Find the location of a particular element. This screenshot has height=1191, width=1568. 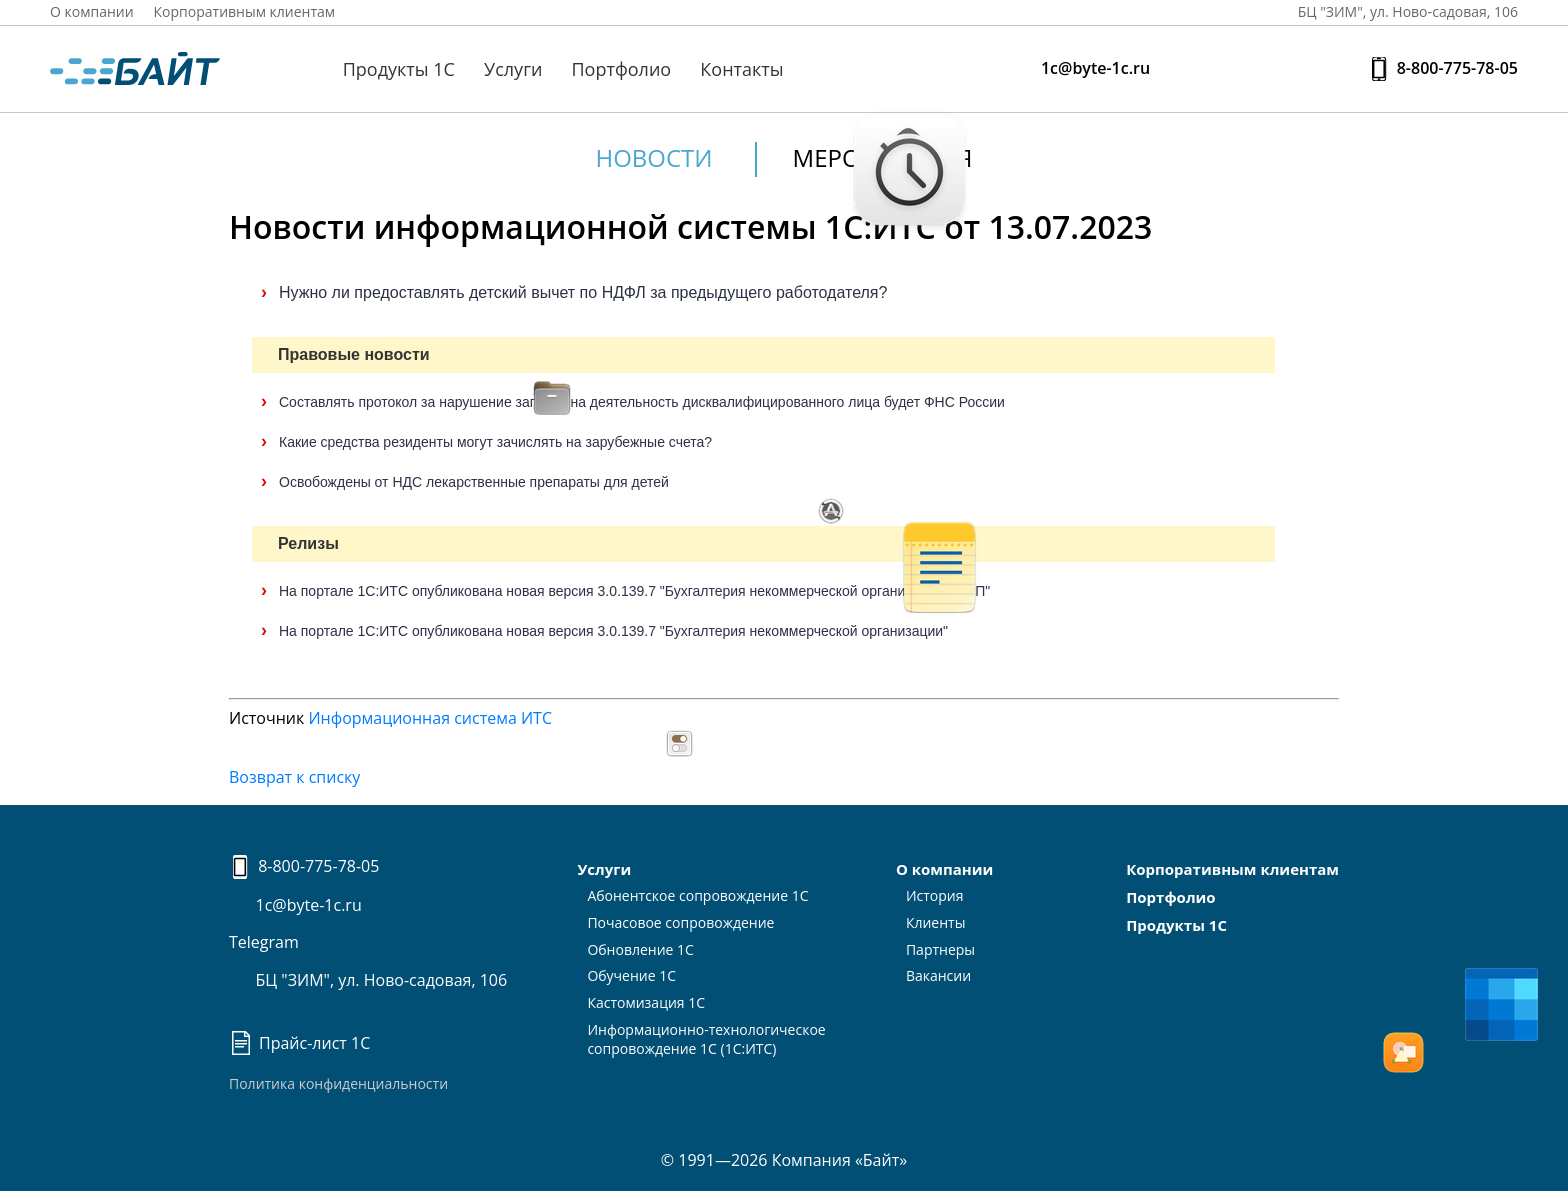

open the notes app is located at coordinates (939, 567).